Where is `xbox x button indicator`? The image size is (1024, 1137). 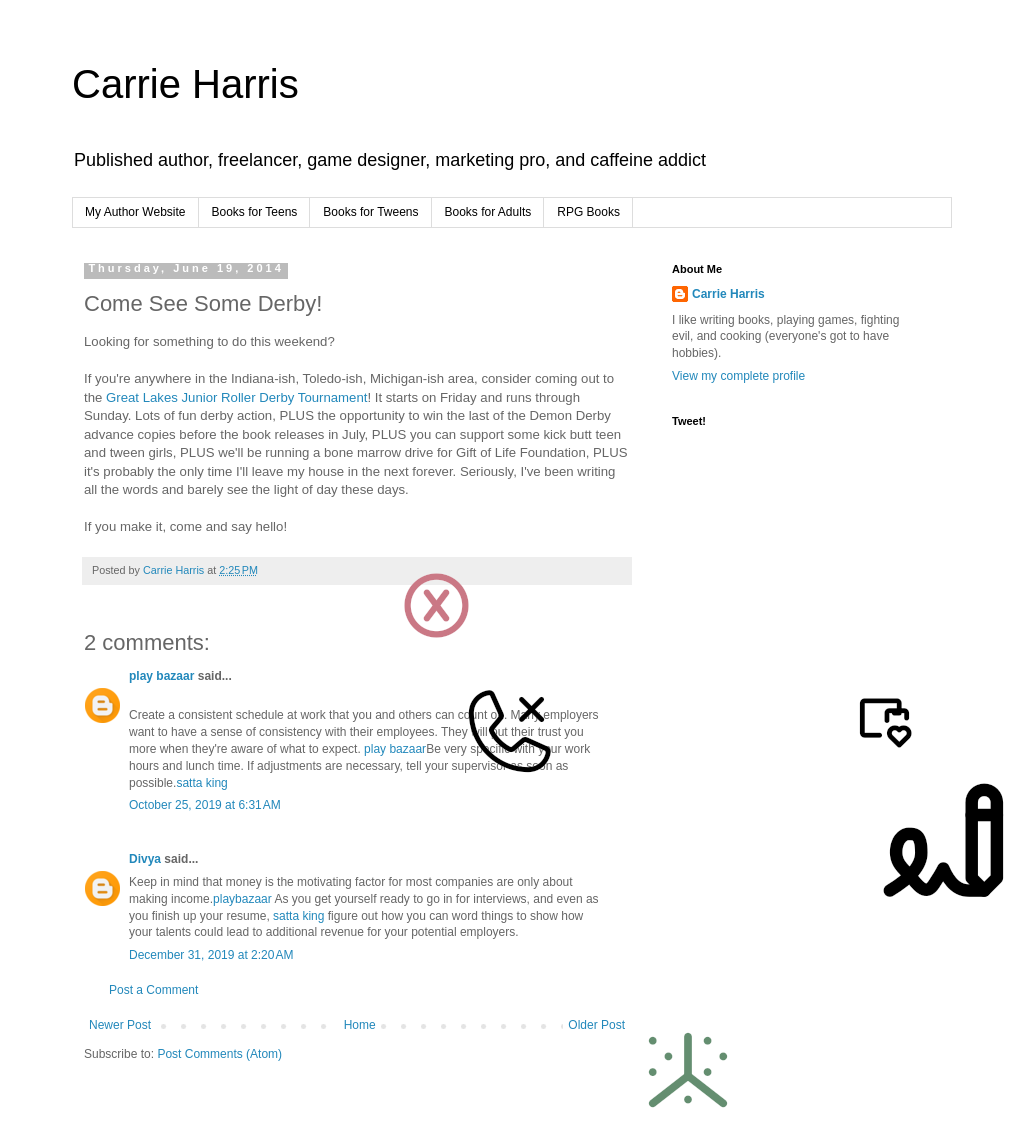
xbox x button indicator is located at coordinates (436, 605).